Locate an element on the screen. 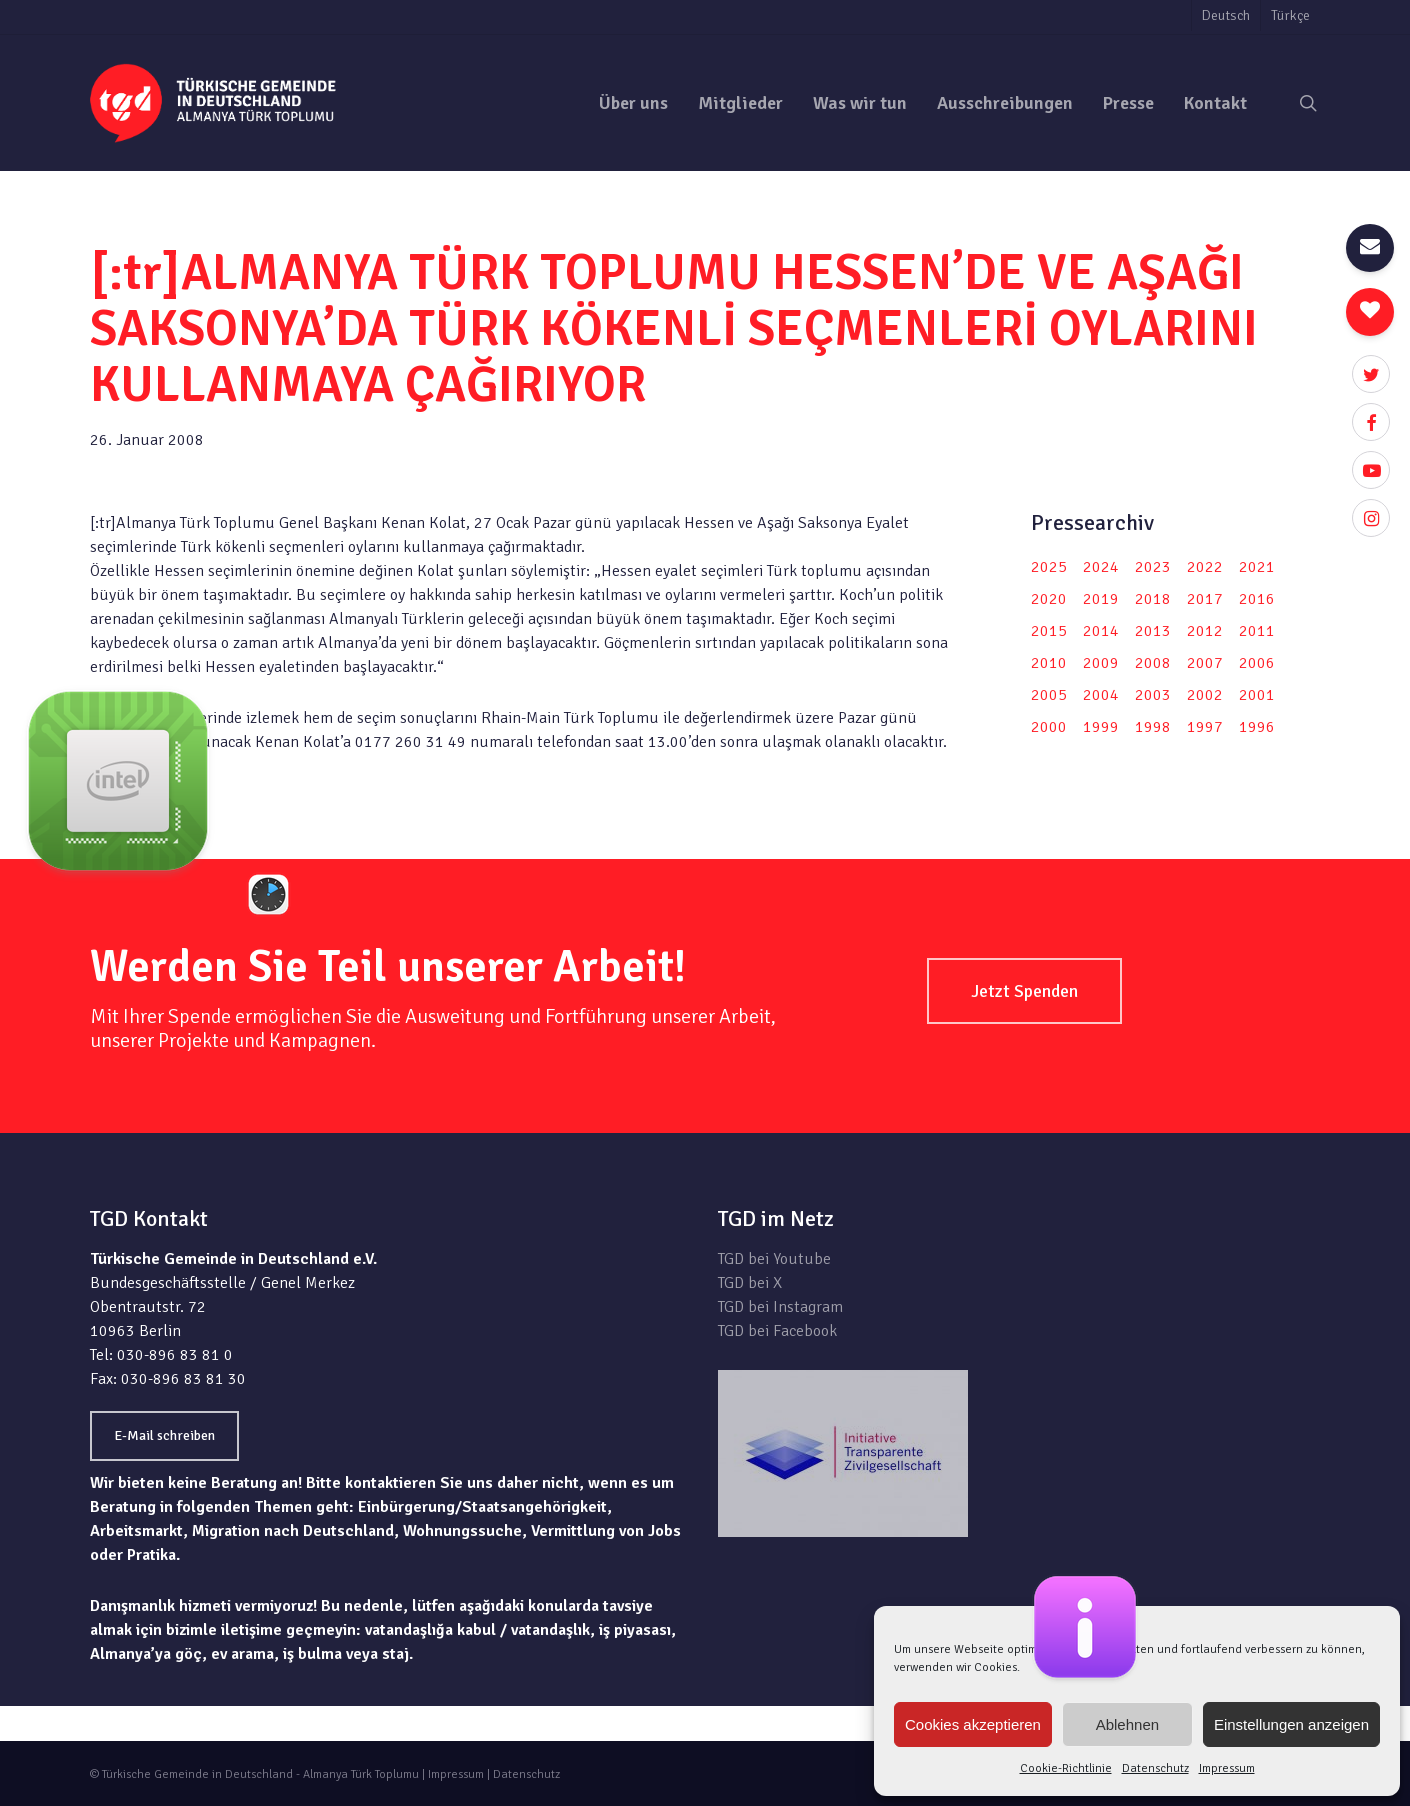  access system status notifications is located at coordinates (1085, 1627).